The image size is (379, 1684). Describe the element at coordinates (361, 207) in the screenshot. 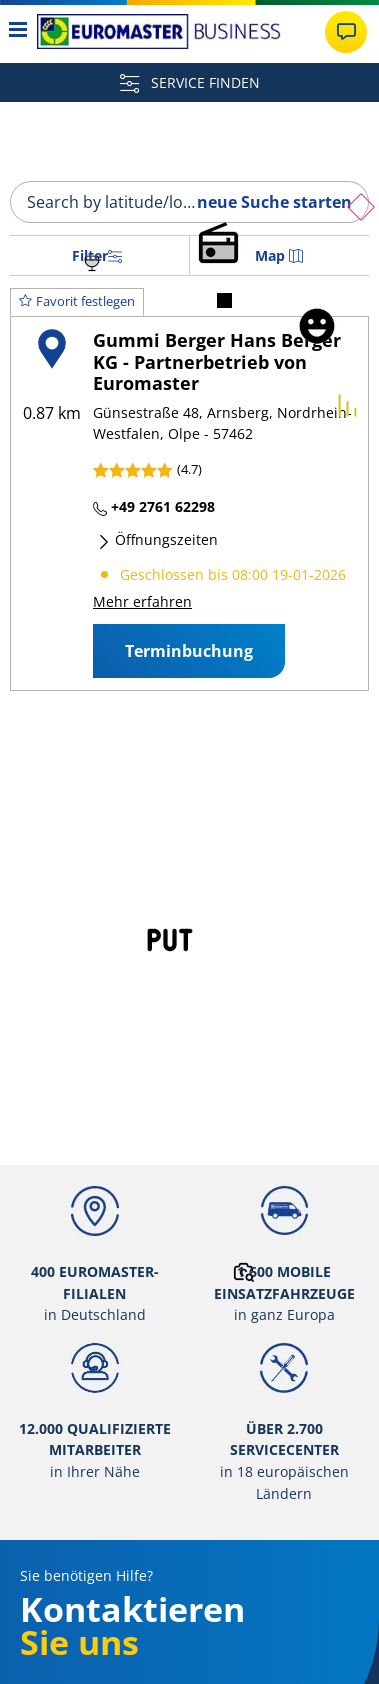

I see `indicates premium or exclusive content` at that location.